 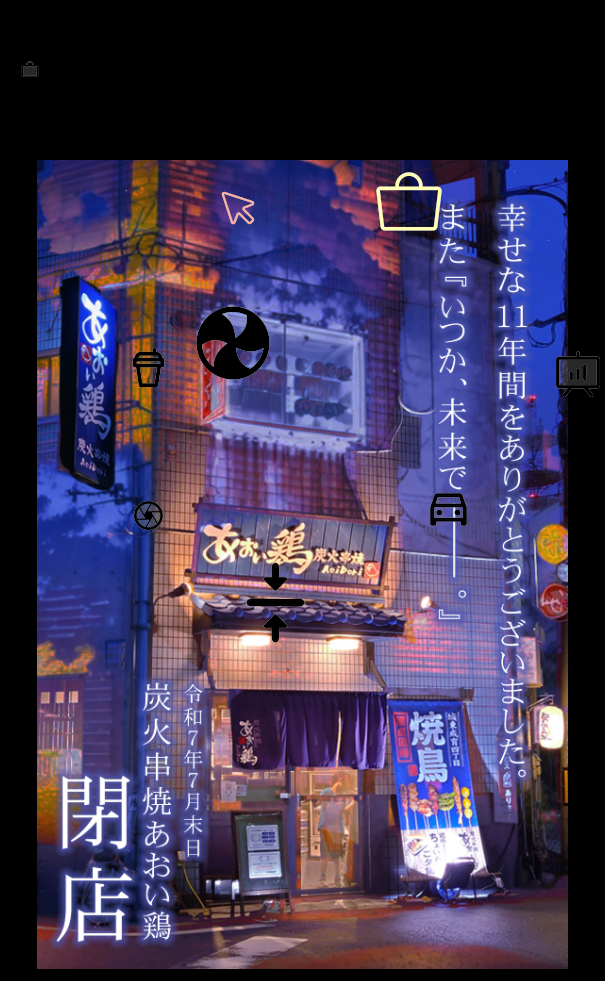 What do you see at coordinates (148, 367) in the screenshot?
I see `order a coffee or beverage` at bounding box center [148, 367].